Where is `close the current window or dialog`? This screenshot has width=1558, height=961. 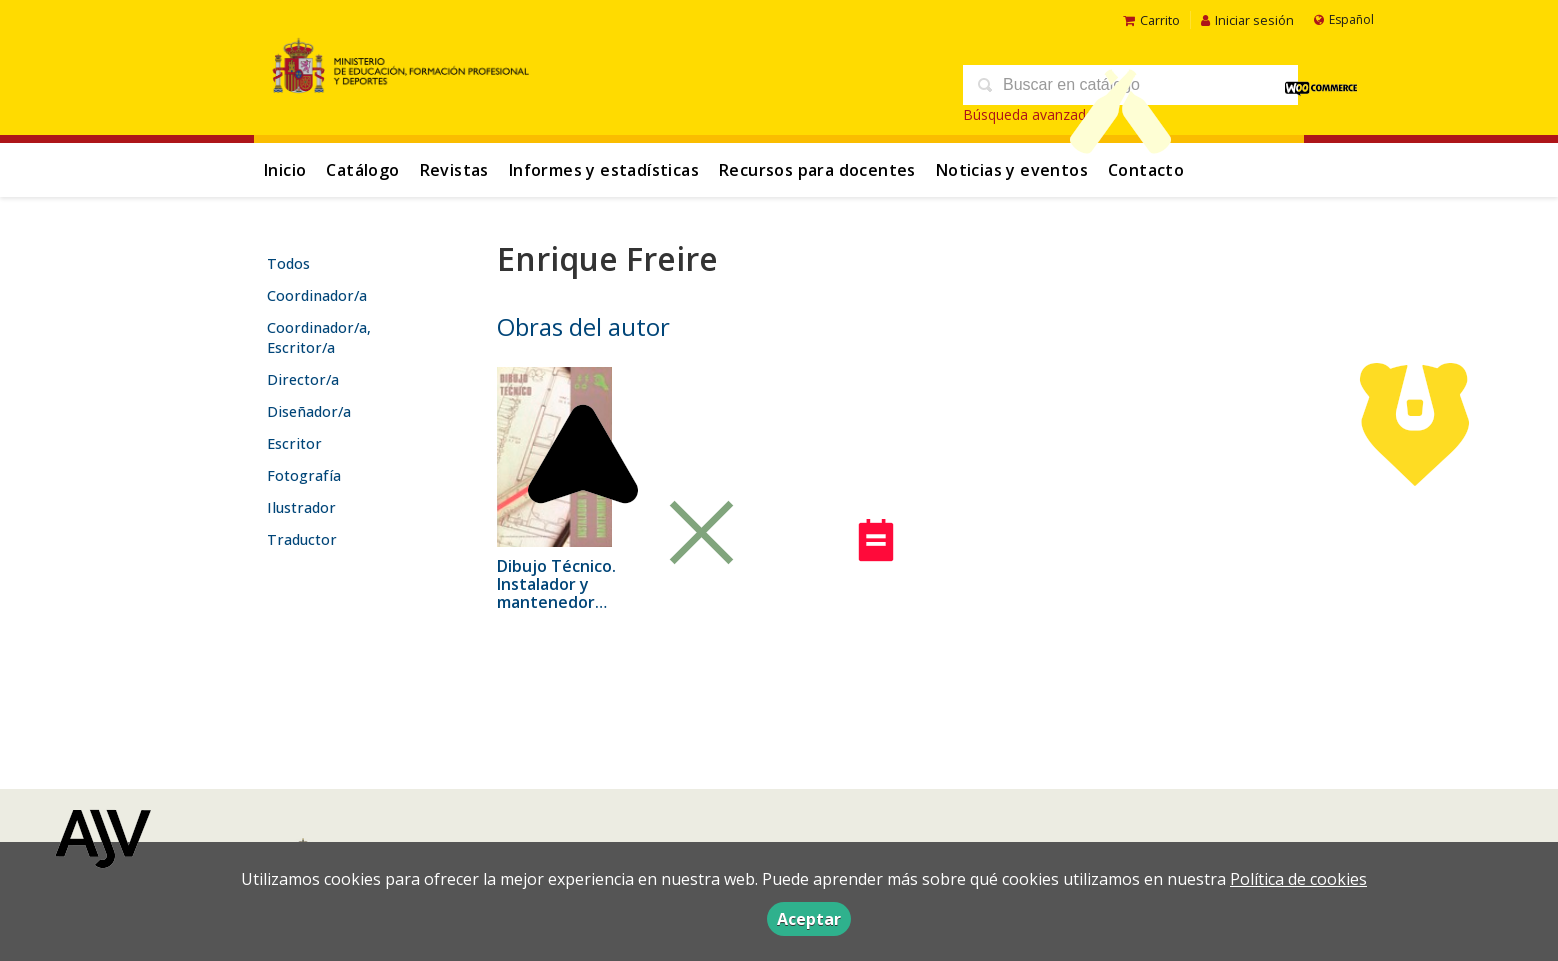 close the current window or dialog is located at coordinates (701, 532).